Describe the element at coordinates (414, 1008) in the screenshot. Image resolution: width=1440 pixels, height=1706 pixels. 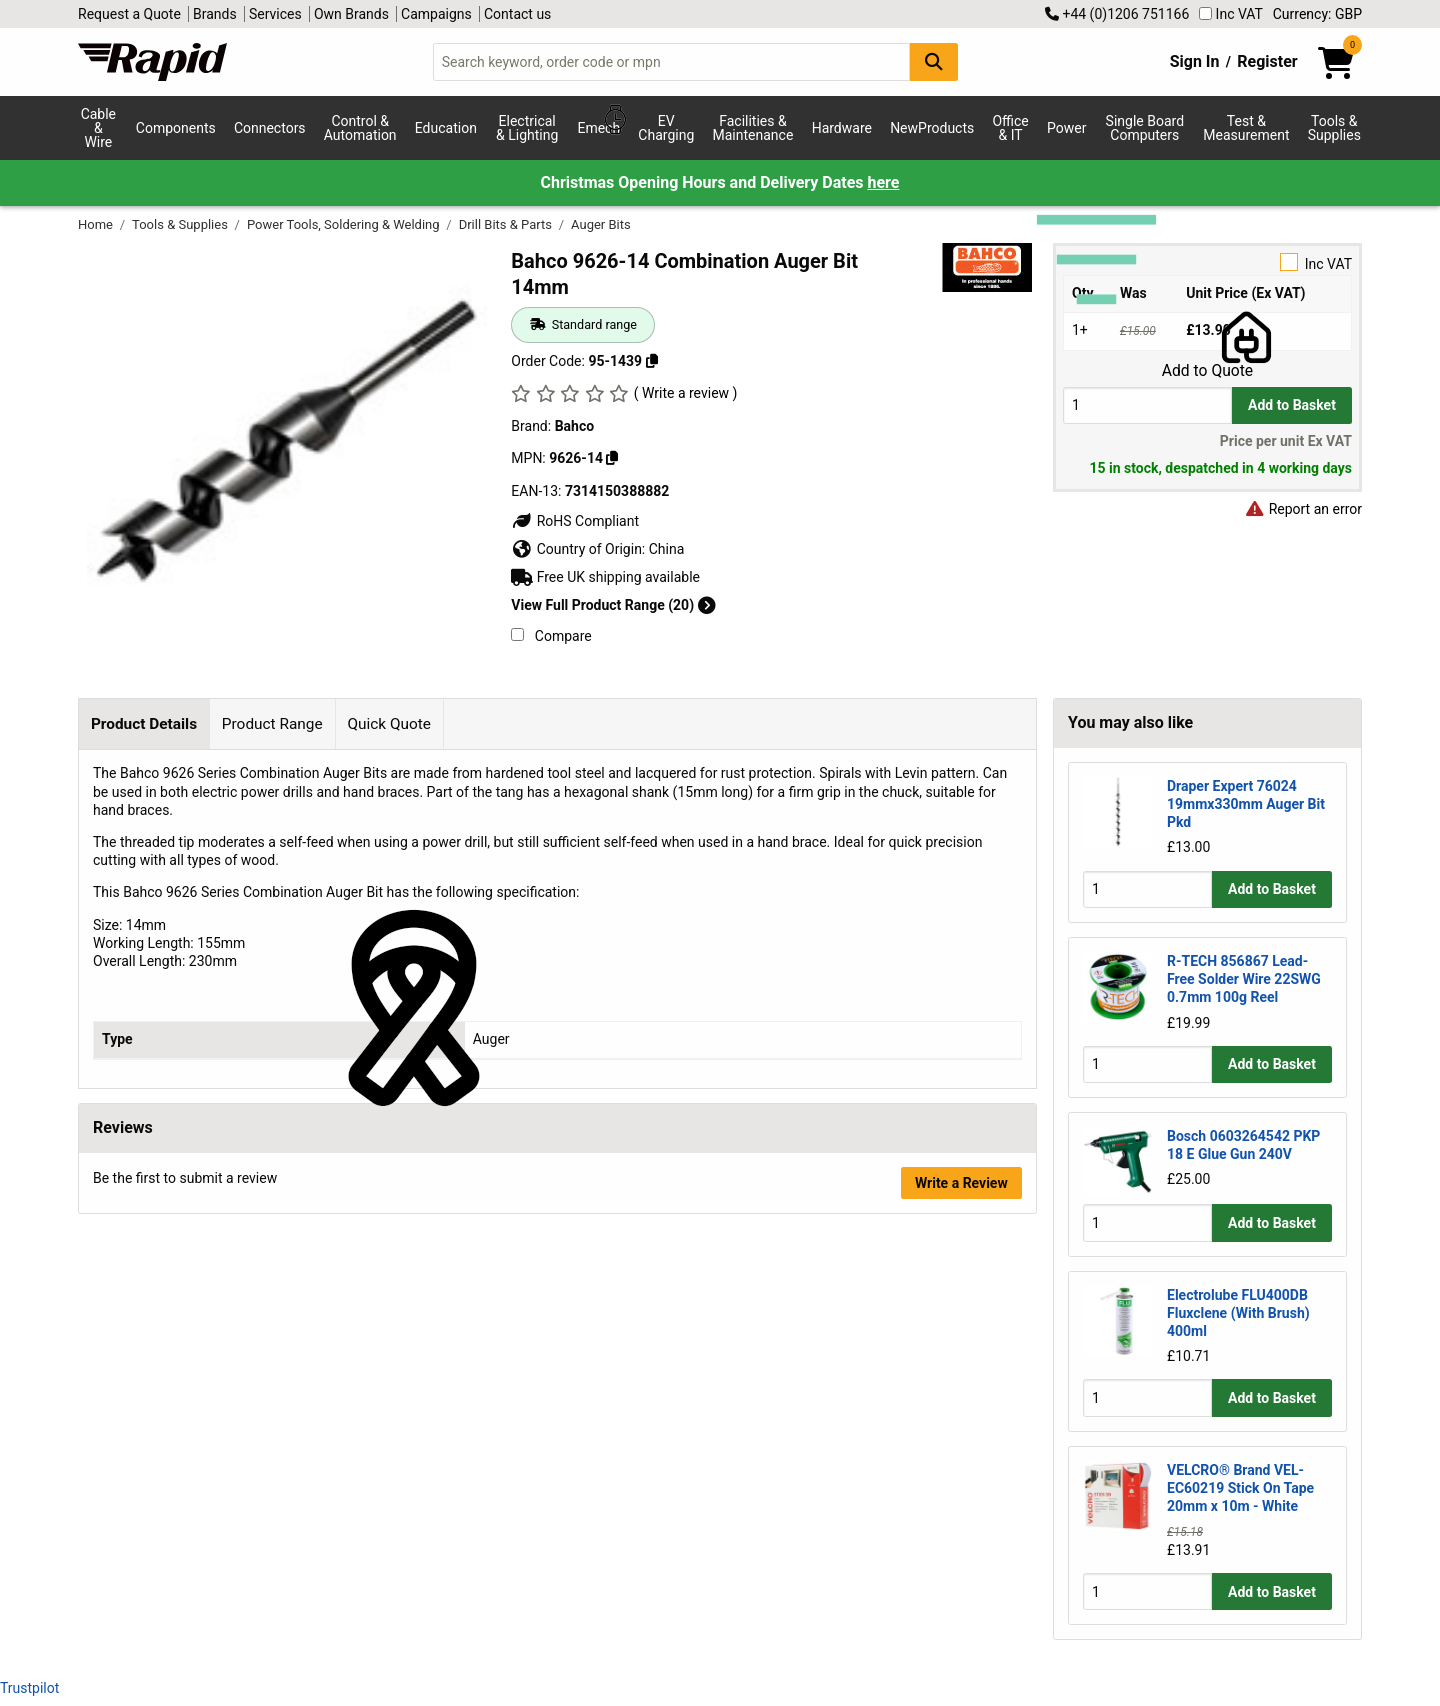
I see `awareness ribbon symbol for a cause or campaign` at that location.